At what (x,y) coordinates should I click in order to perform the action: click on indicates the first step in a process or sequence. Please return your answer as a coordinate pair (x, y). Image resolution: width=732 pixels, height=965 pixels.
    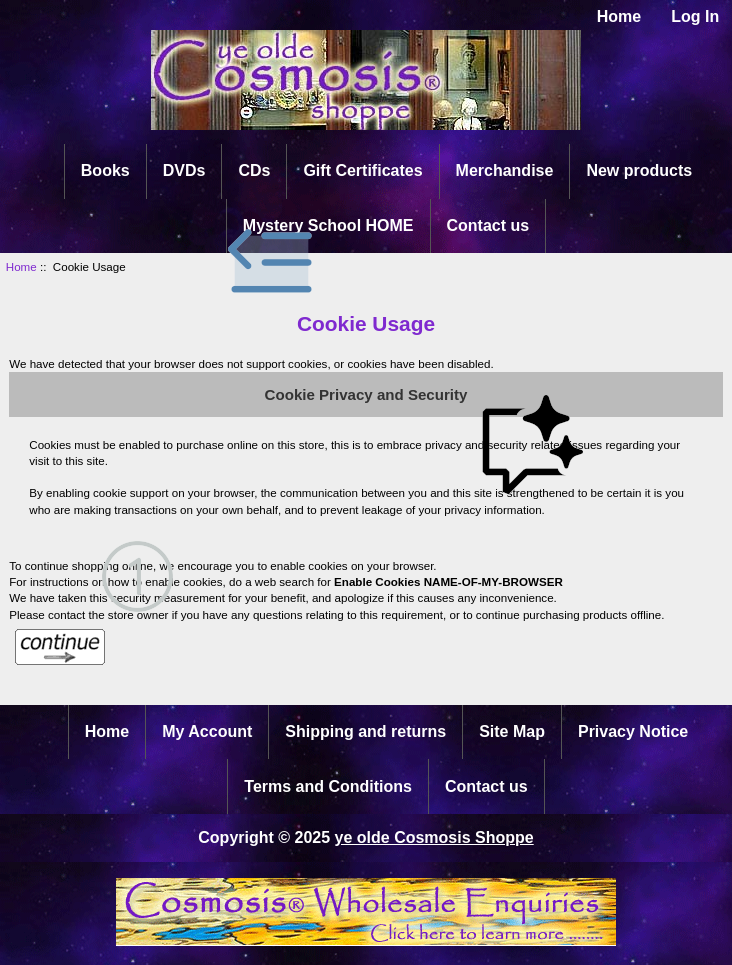
    Looking at the image, I should click on (137, 576).